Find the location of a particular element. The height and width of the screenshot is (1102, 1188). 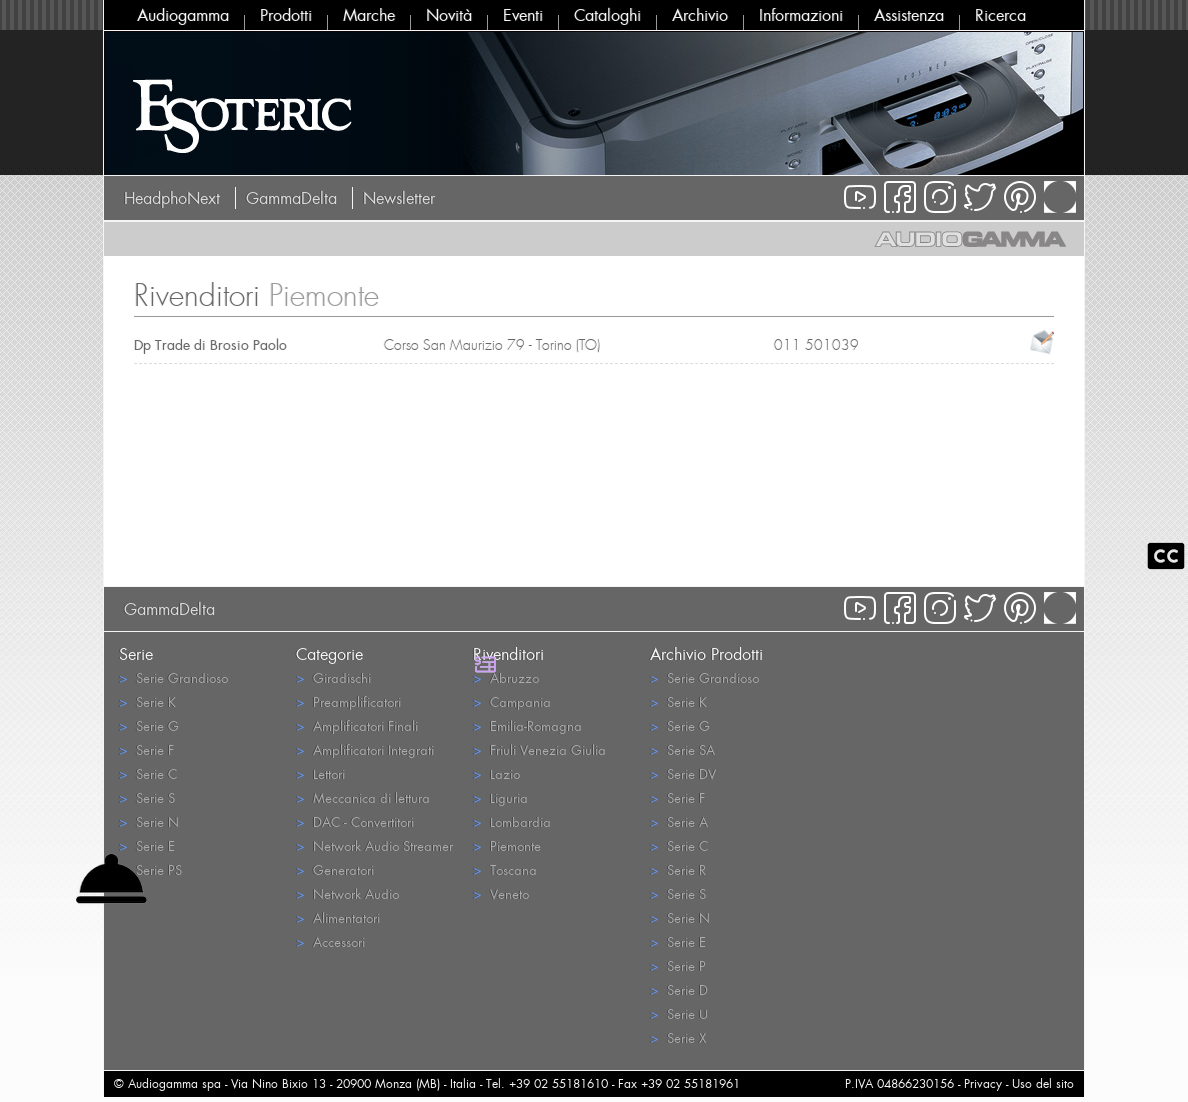

request room service or hotel amenities is located at coordinates (111, 878).